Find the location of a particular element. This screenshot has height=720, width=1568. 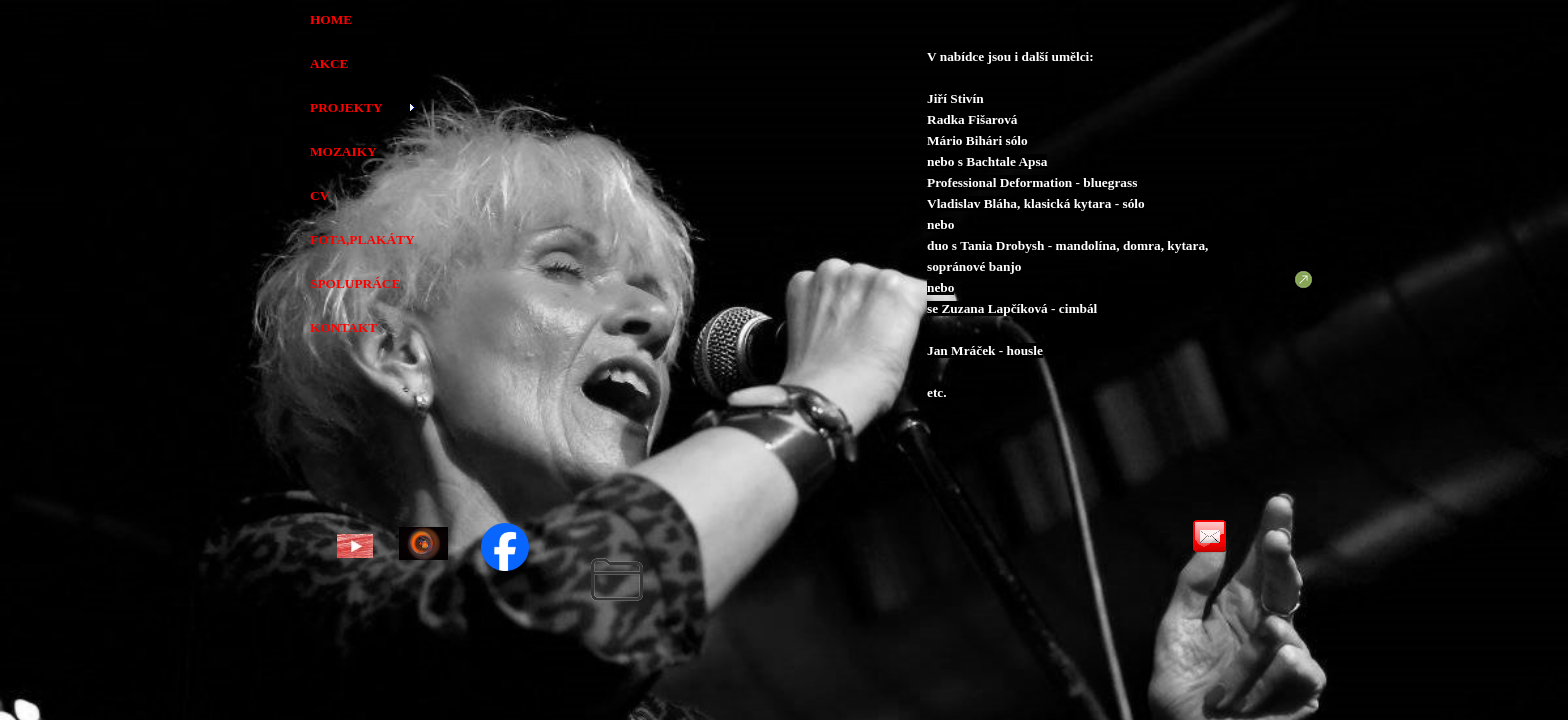

indicates a symbolic link or shortcut to another file is located at coordinates (1303, 279).